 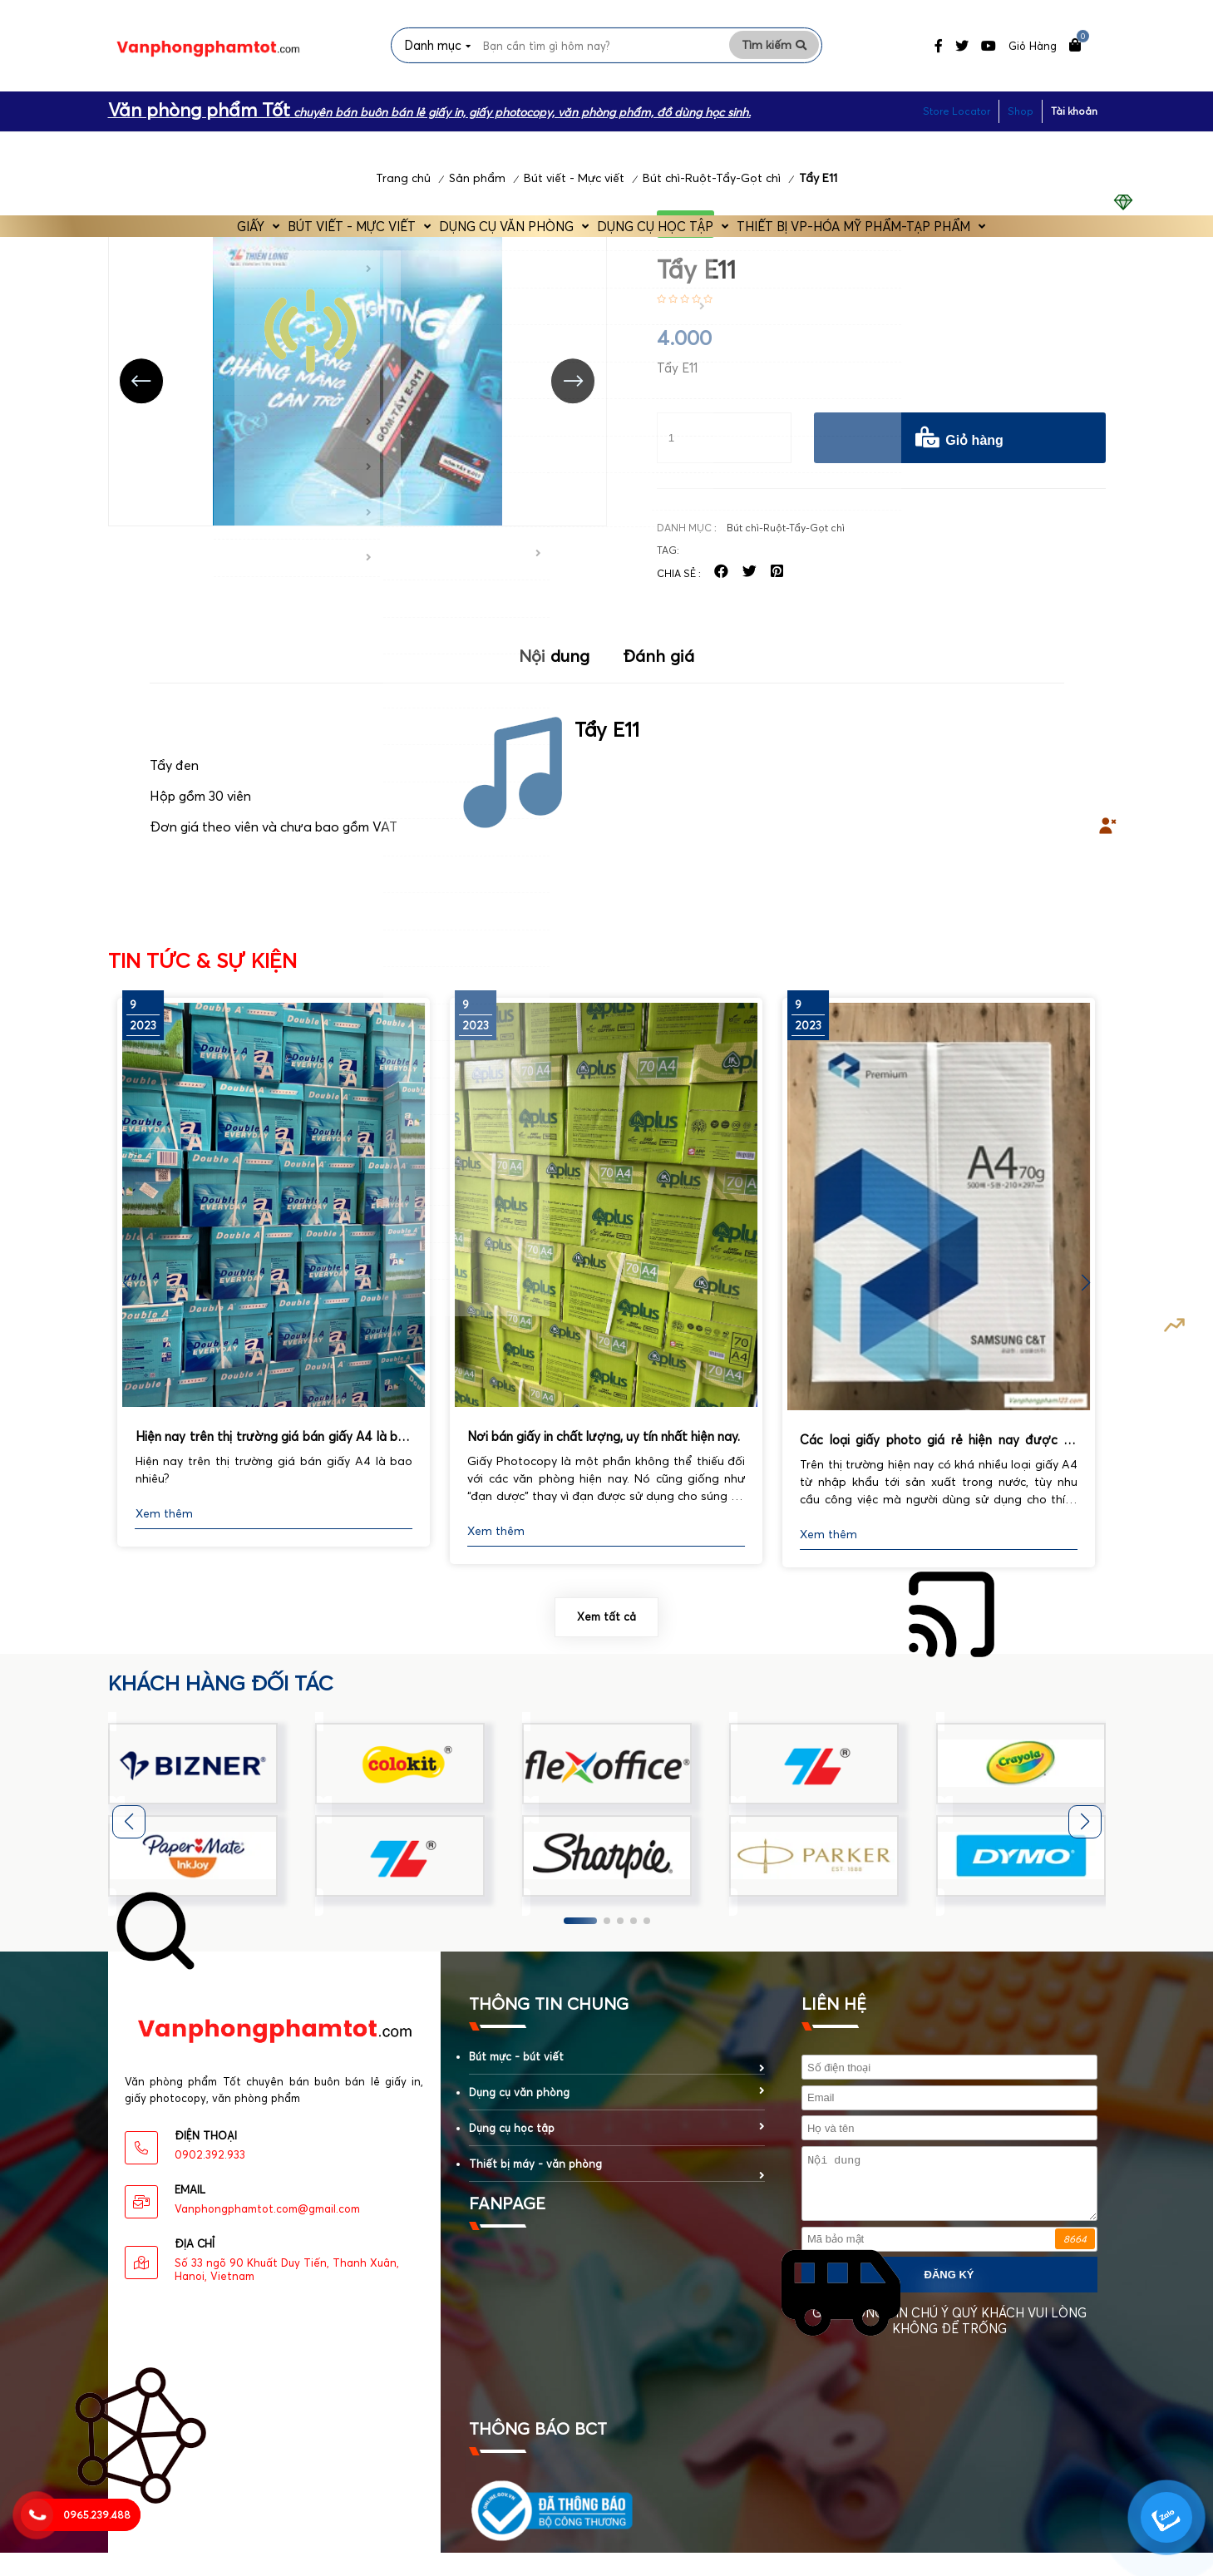 I want to click on book a shuttle or van service, so click(x=841, y=2289).